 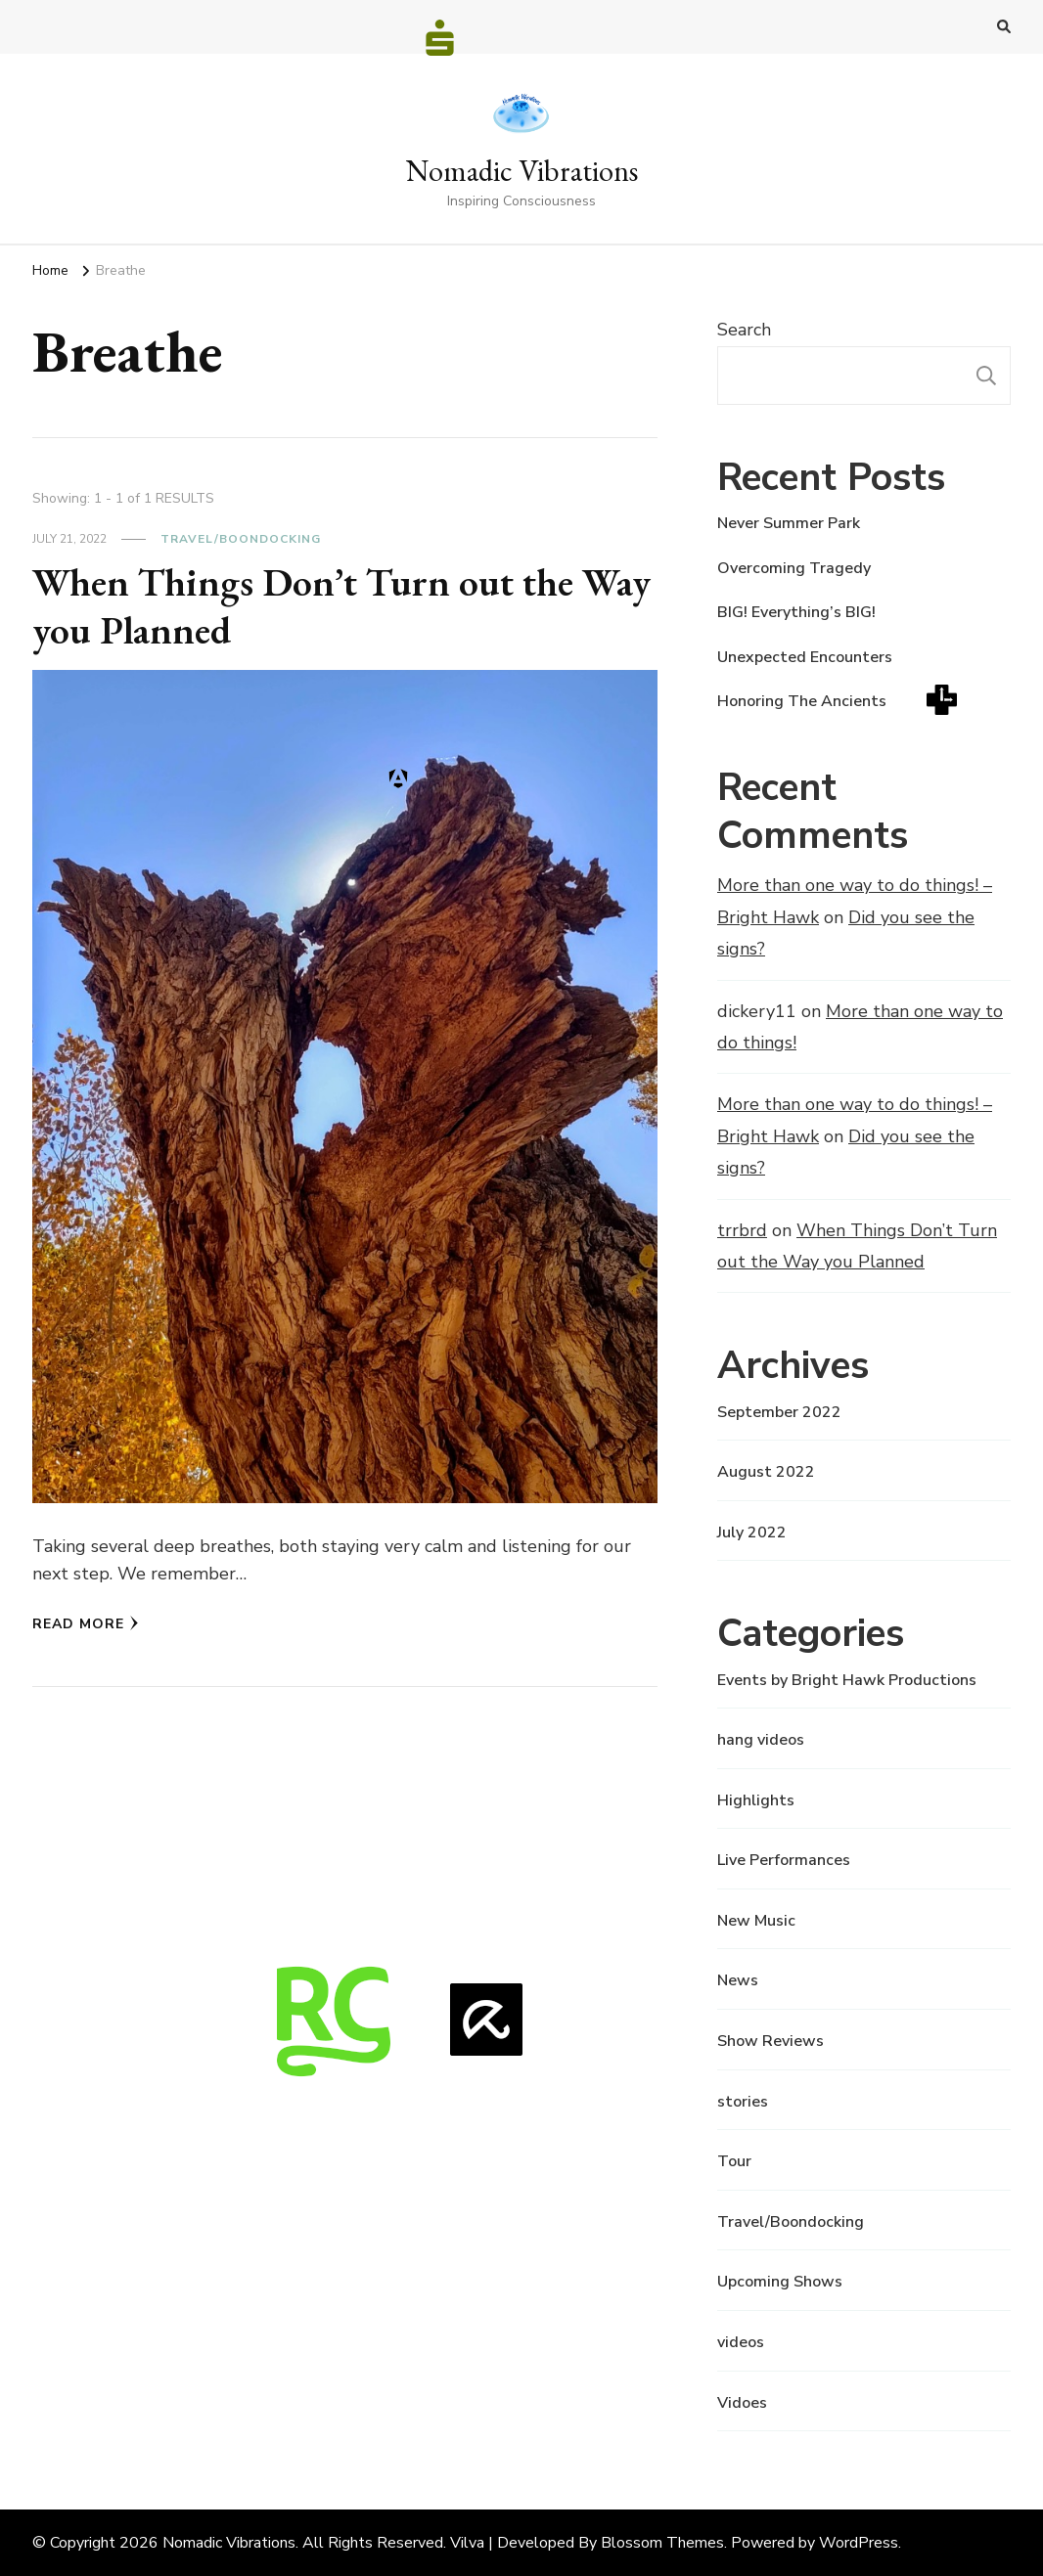 What do you see at coordinates (398, 778) in the screenshot?
I see `indicates an Angular framework application` at bounding box center [398, 778].